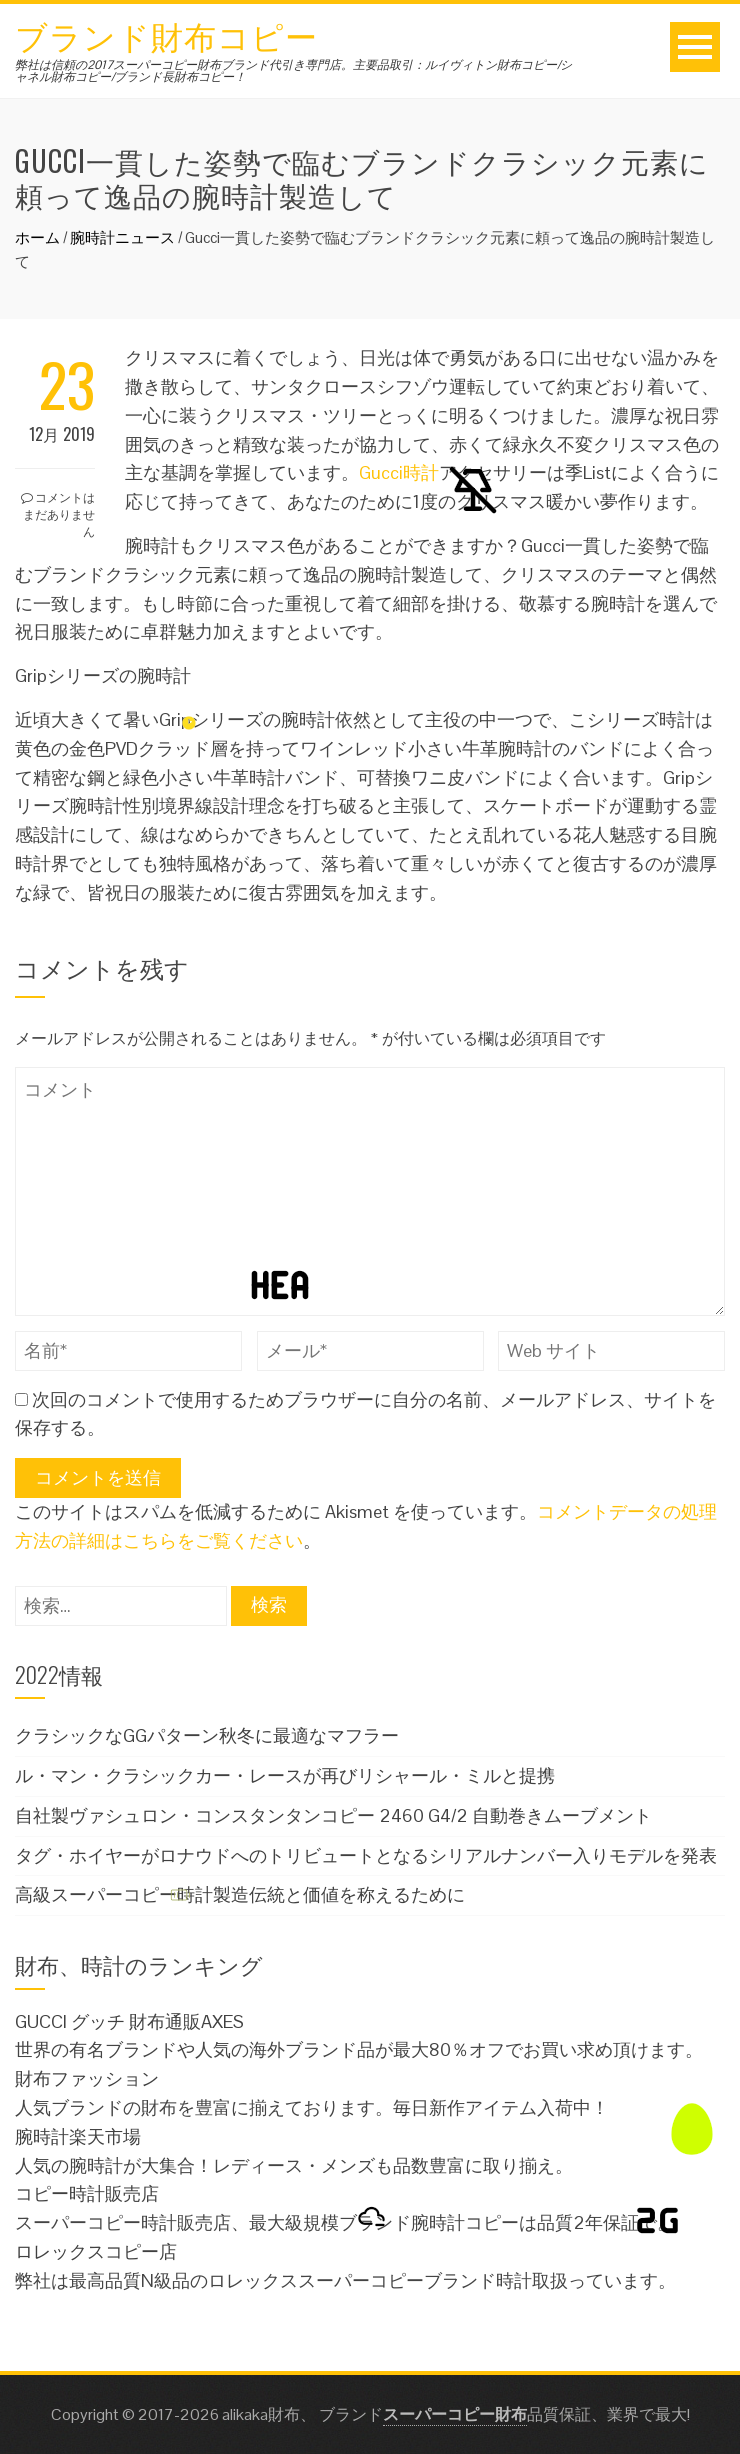 The image size is (740, 2454). Describe the element at coordinates (189, 723) in the screenshot. I see `indicates the current time or timestamp` at that location.